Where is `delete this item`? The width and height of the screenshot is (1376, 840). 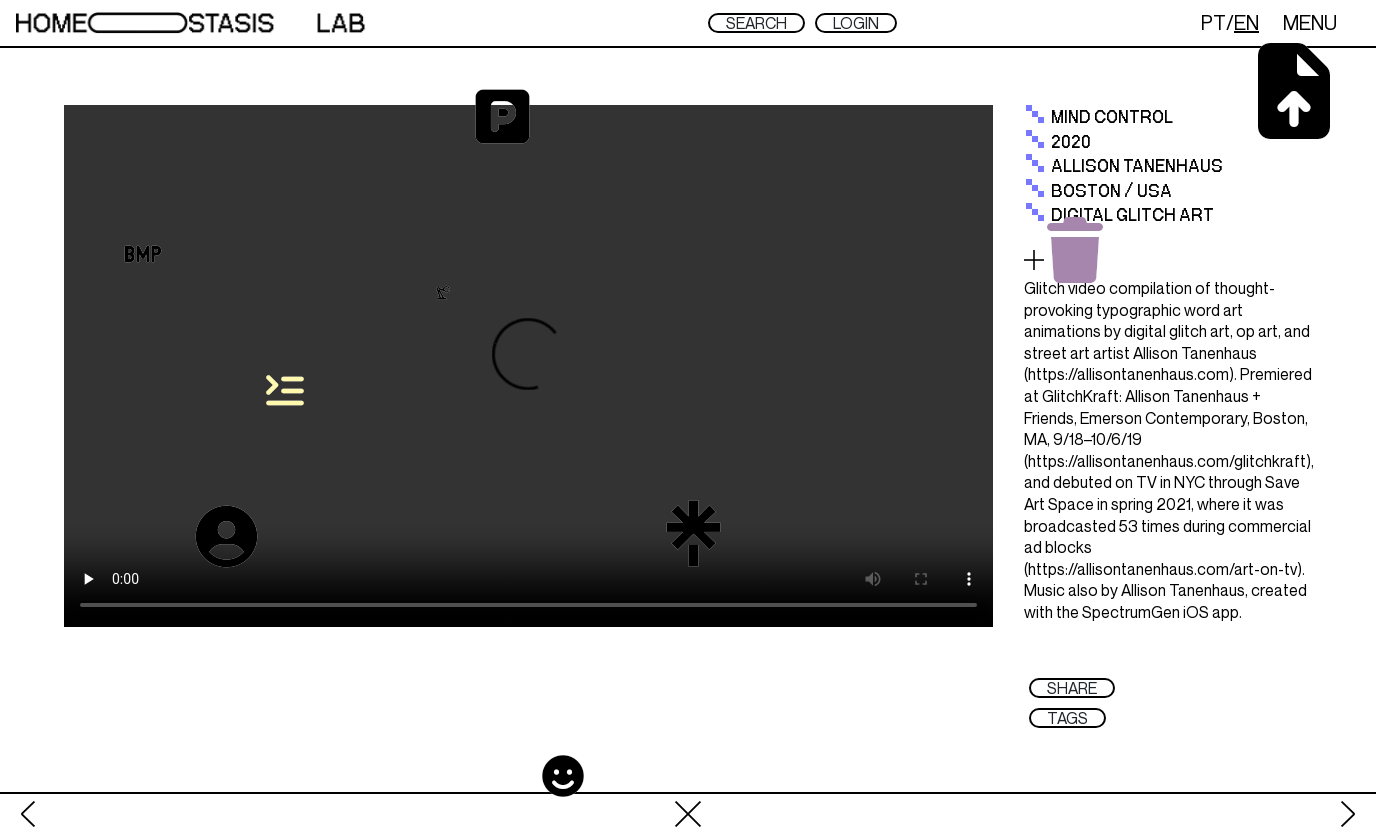
delete this item is located at coordinates (1075, 251).